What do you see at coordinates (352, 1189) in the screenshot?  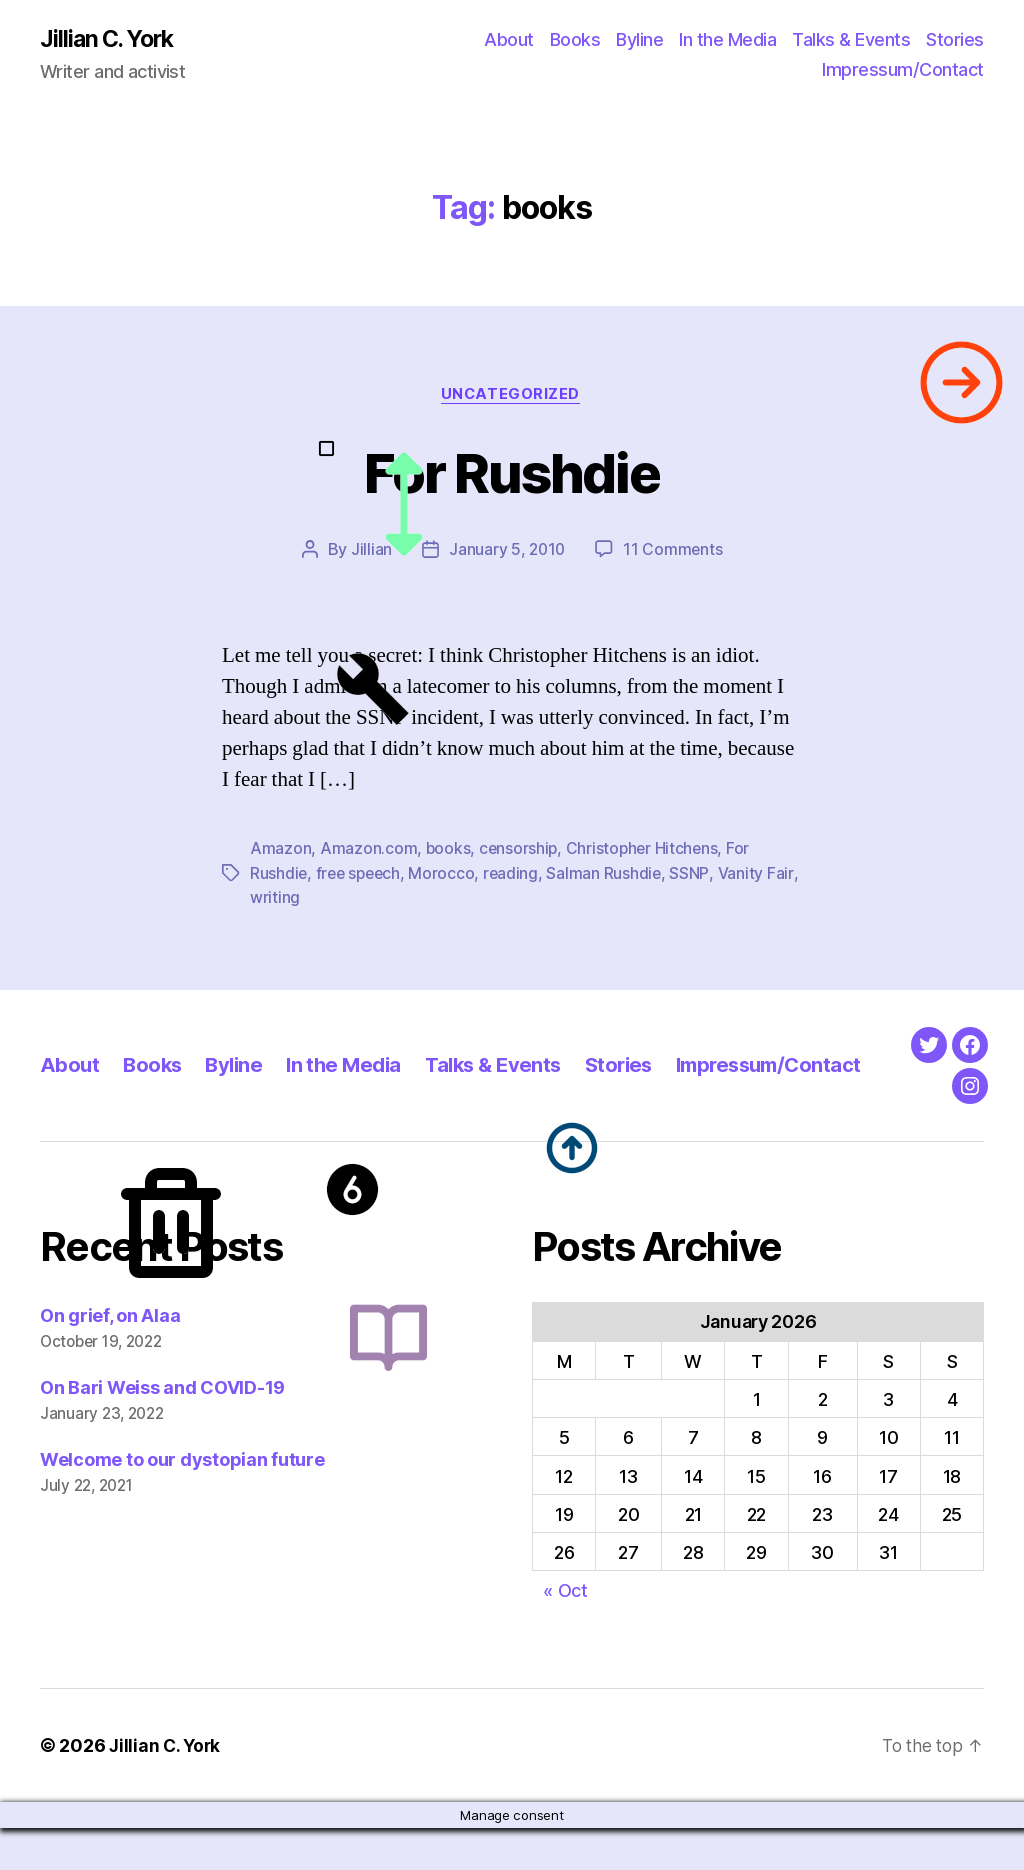 I see `indicates step 6 in a multi-step process` at bounding box center [352, 1189].